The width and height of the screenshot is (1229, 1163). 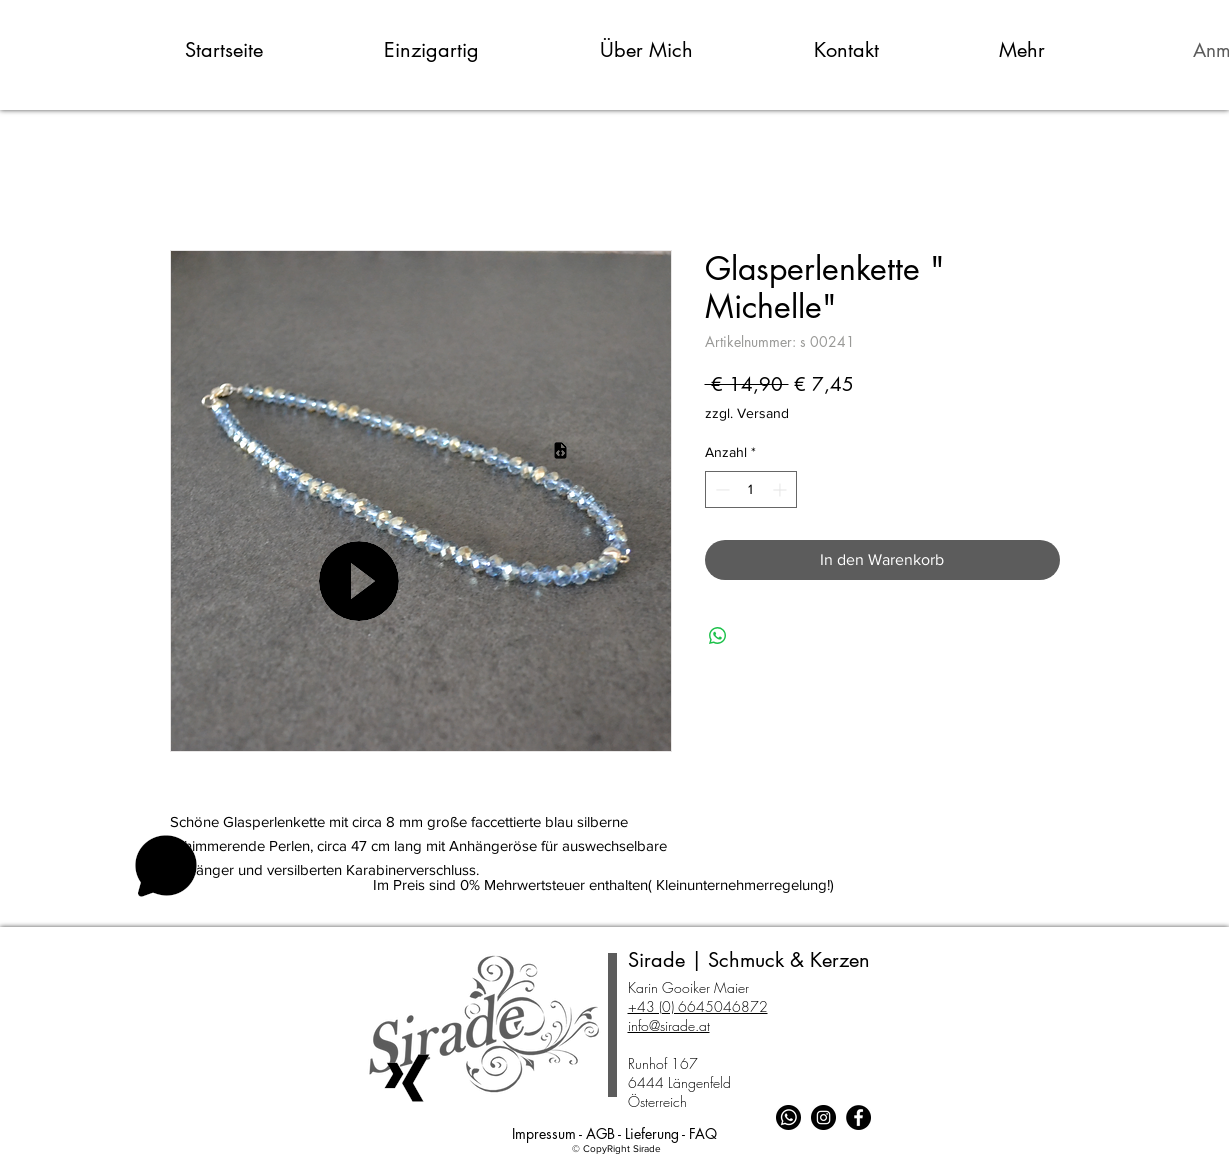 I want to click on visit xing professional network profile, so click(x=407, y=1078).